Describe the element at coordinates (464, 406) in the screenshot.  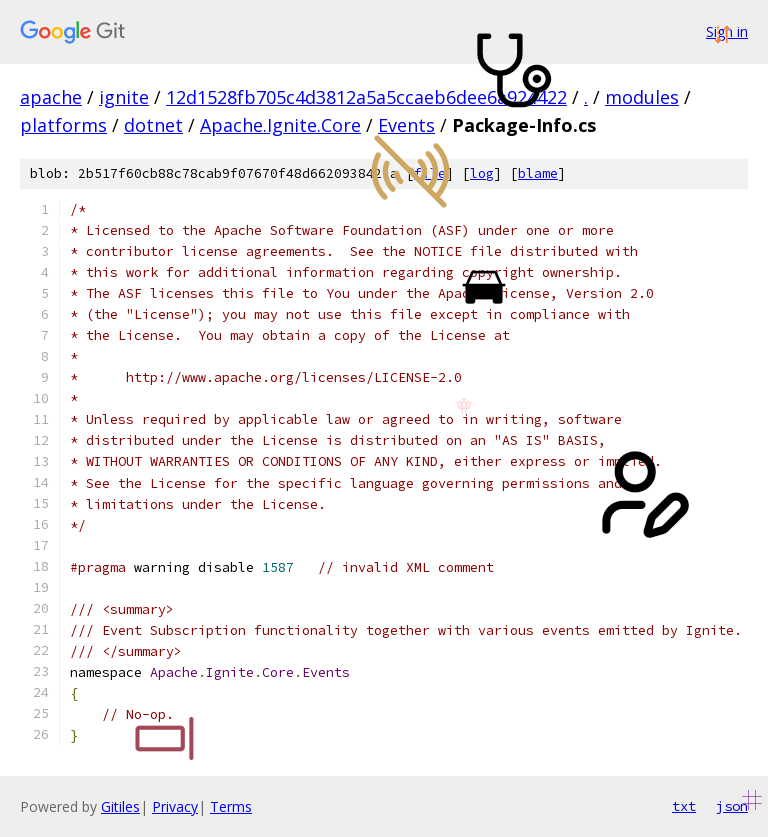
I see `access air traffic control features` at that location.